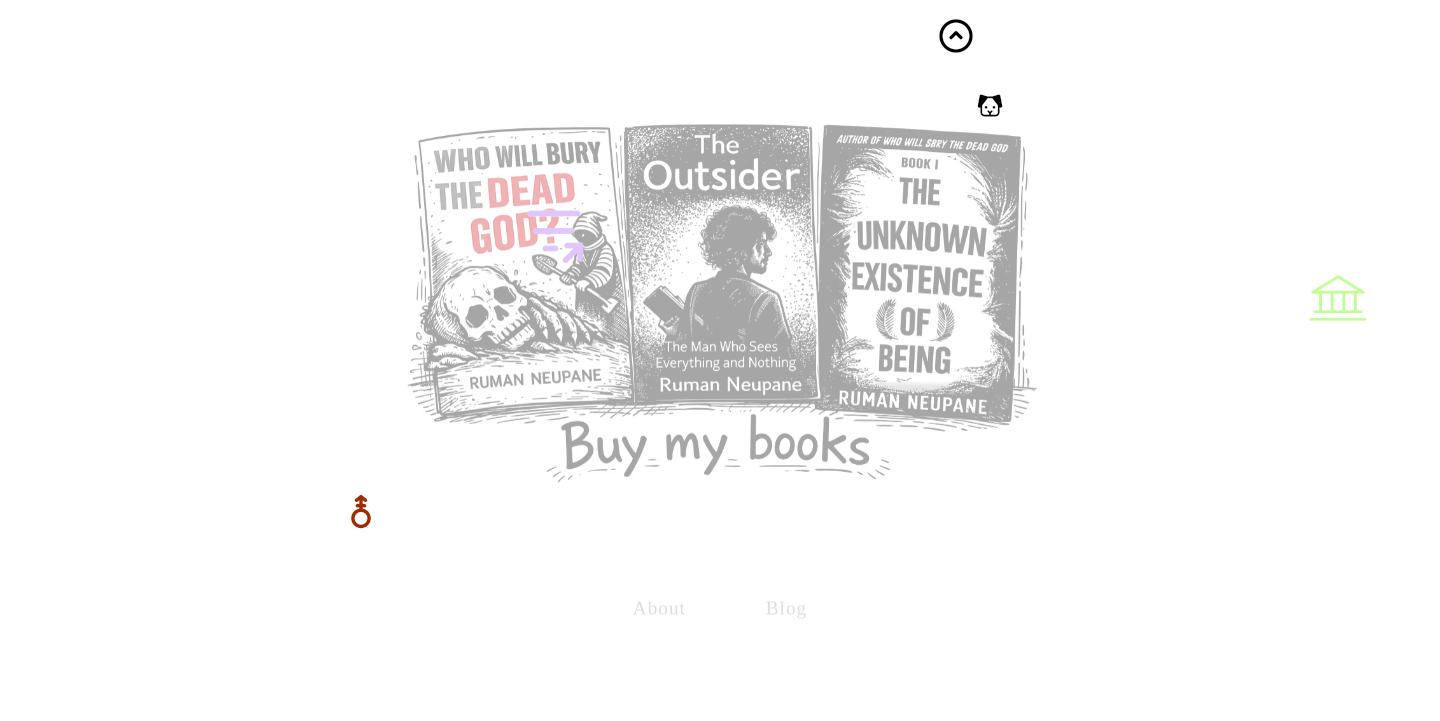 The image size is (1440, 721). Describe the element at coordinates (361, 512) in the screenshot. I see `indicates vertical mars symbol or transgender male gender identity` at that location.